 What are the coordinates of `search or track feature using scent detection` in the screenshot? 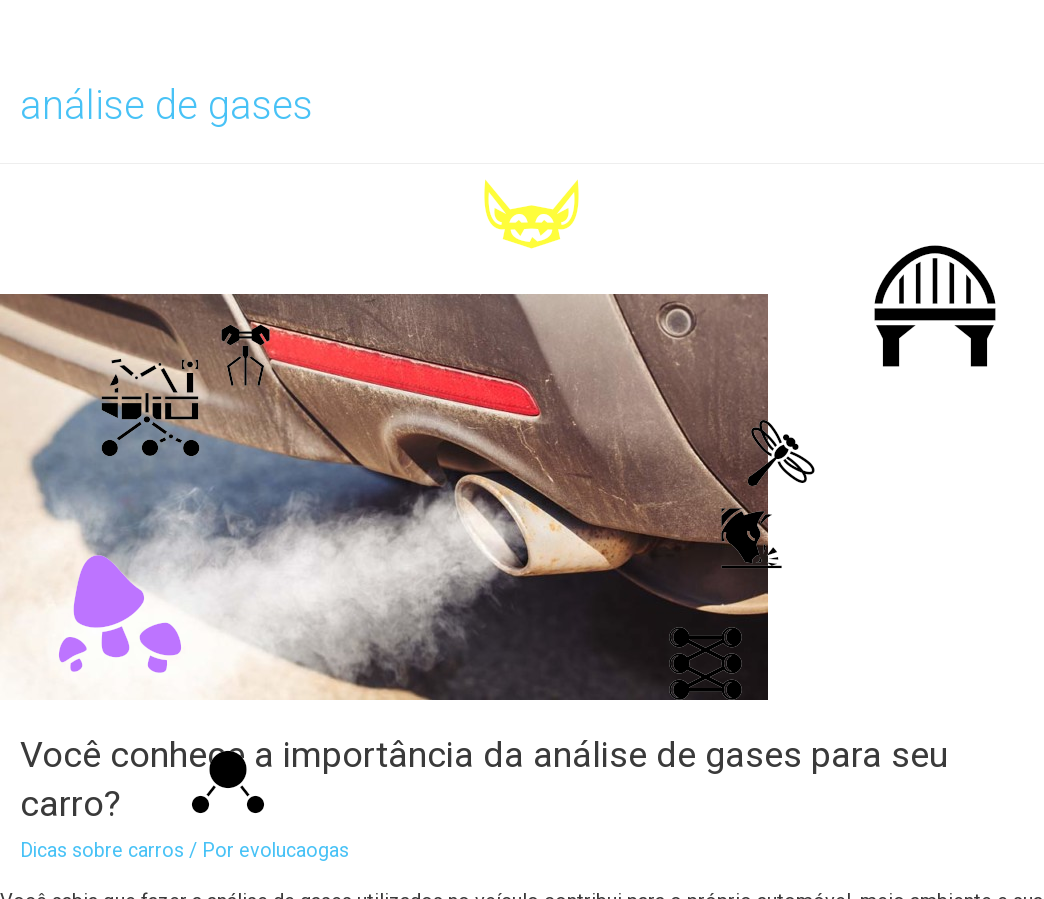 It's located at (751, 538).